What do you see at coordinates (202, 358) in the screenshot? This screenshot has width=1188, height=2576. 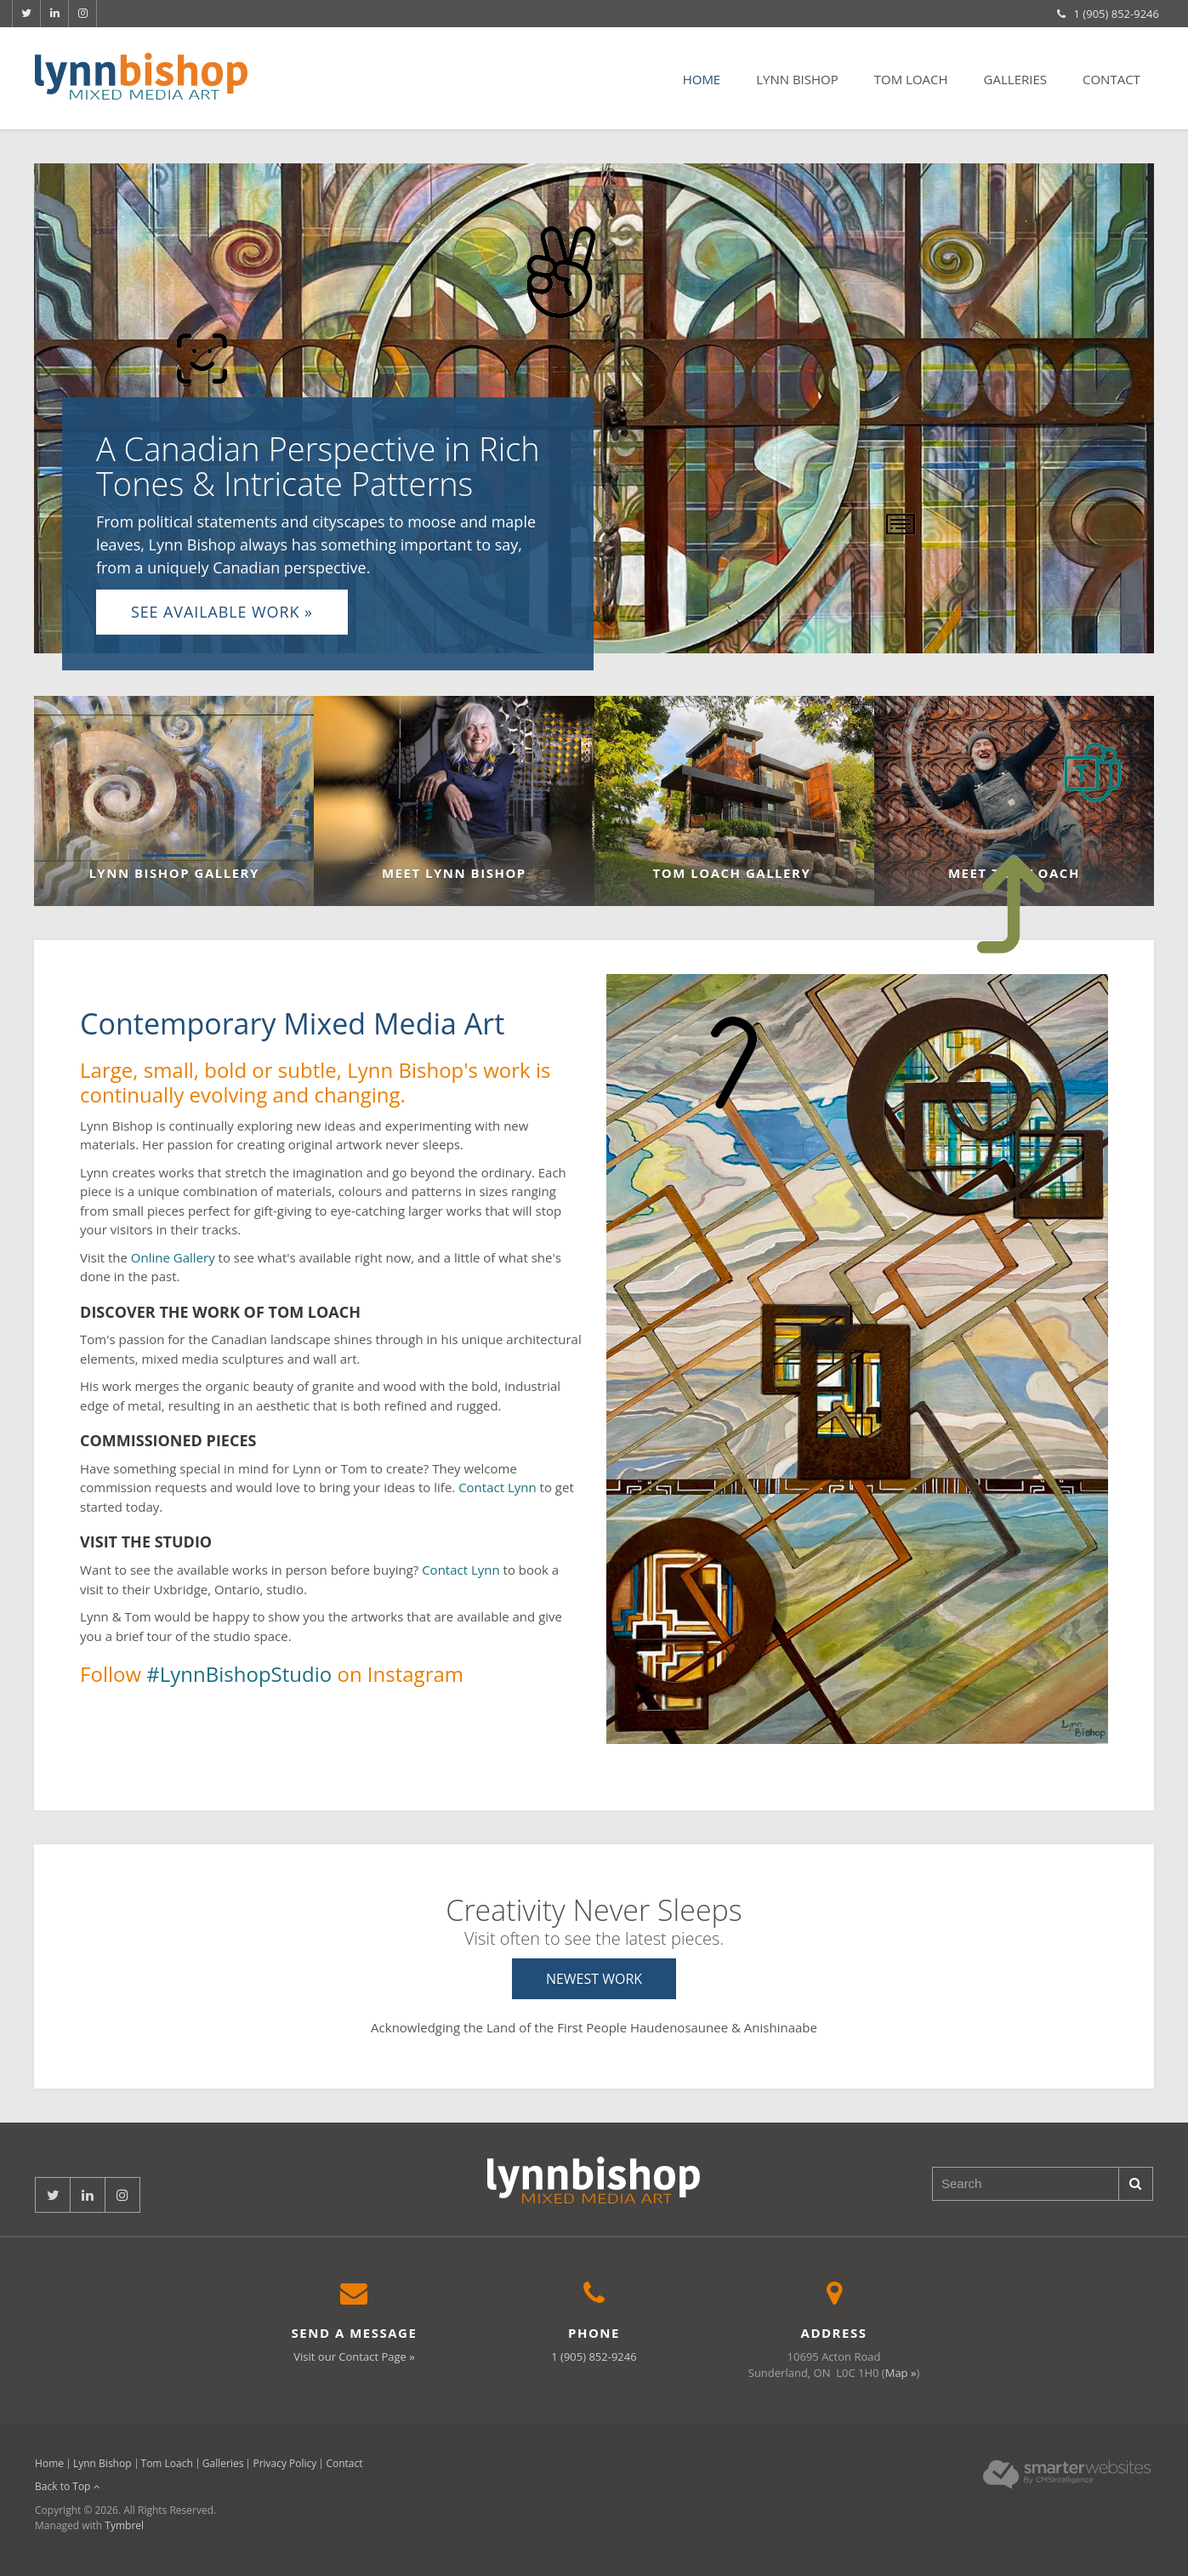 I see `scan your face to unlock` at bounding box center [202, 358].